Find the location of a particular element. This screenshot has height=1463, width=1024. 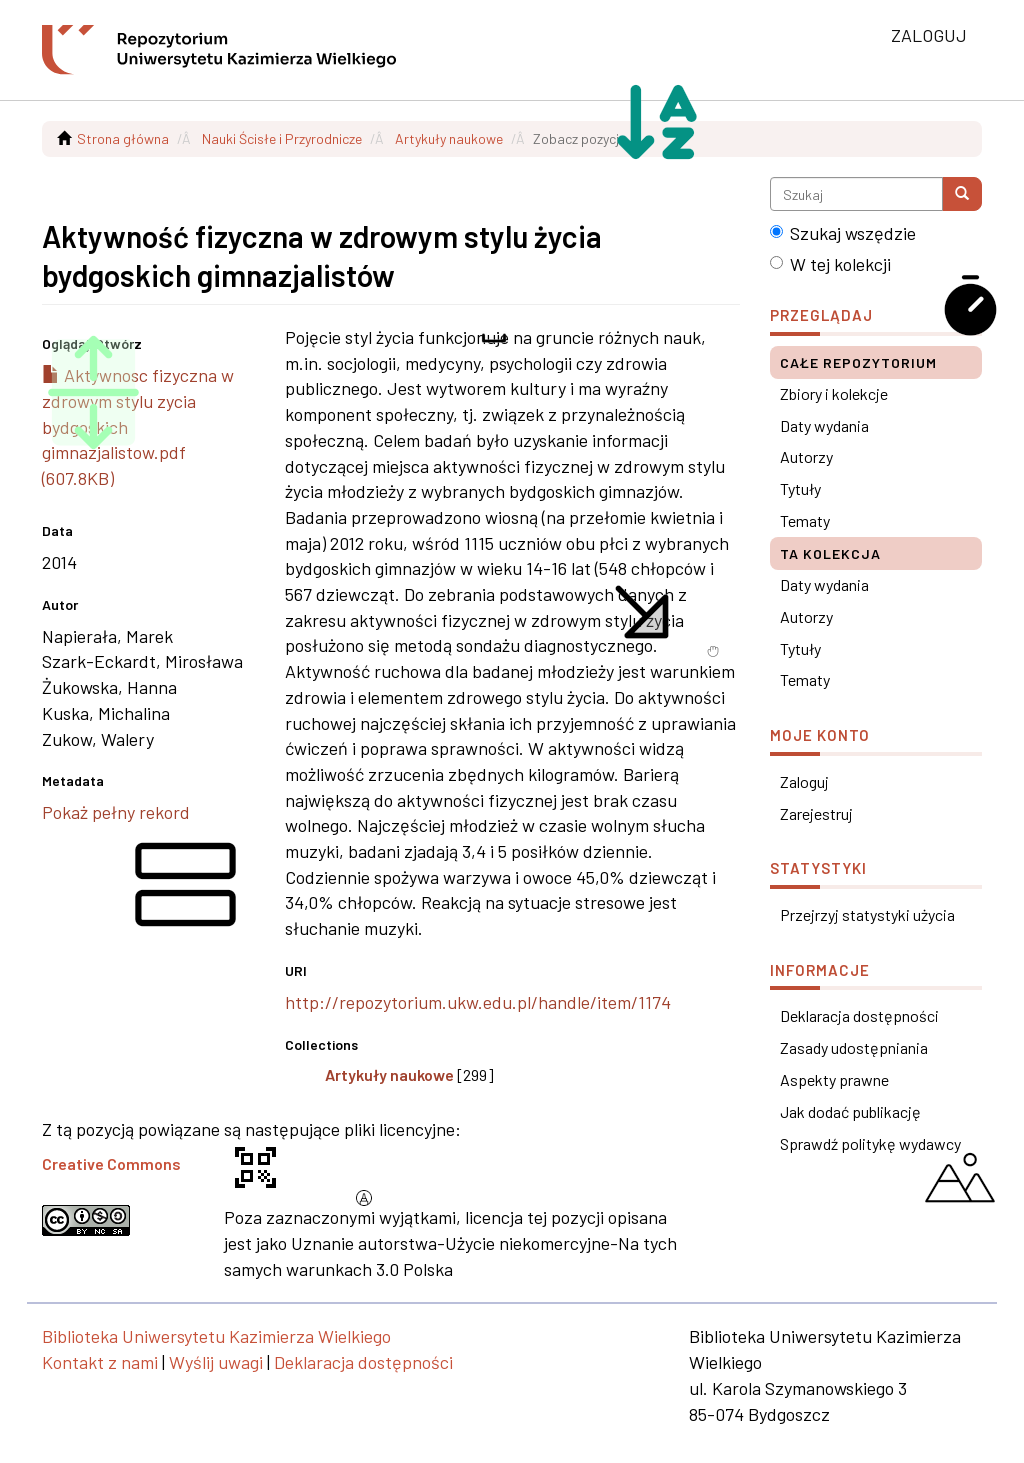

sort items alphabetically from A to Z is located at coordinates (657, 122).